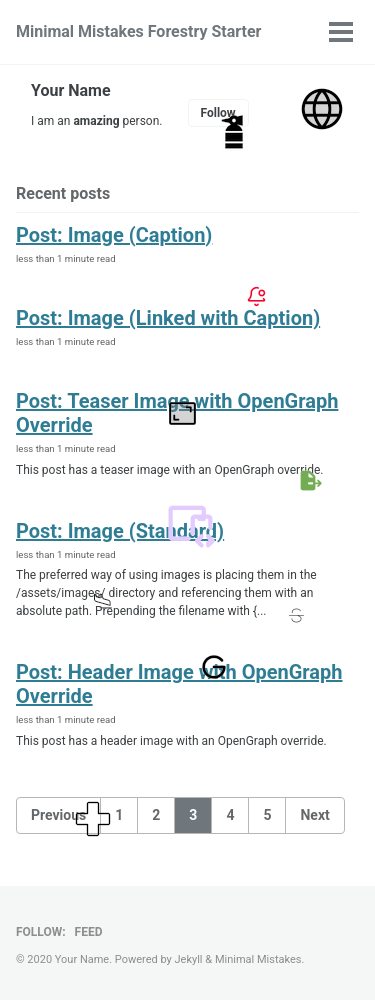 This screenshot has height=1000, width=375. What do you see at coordinates (256, 296) in the screenshot?
I see `indicates new notifications` at bounding box center [256, 296].